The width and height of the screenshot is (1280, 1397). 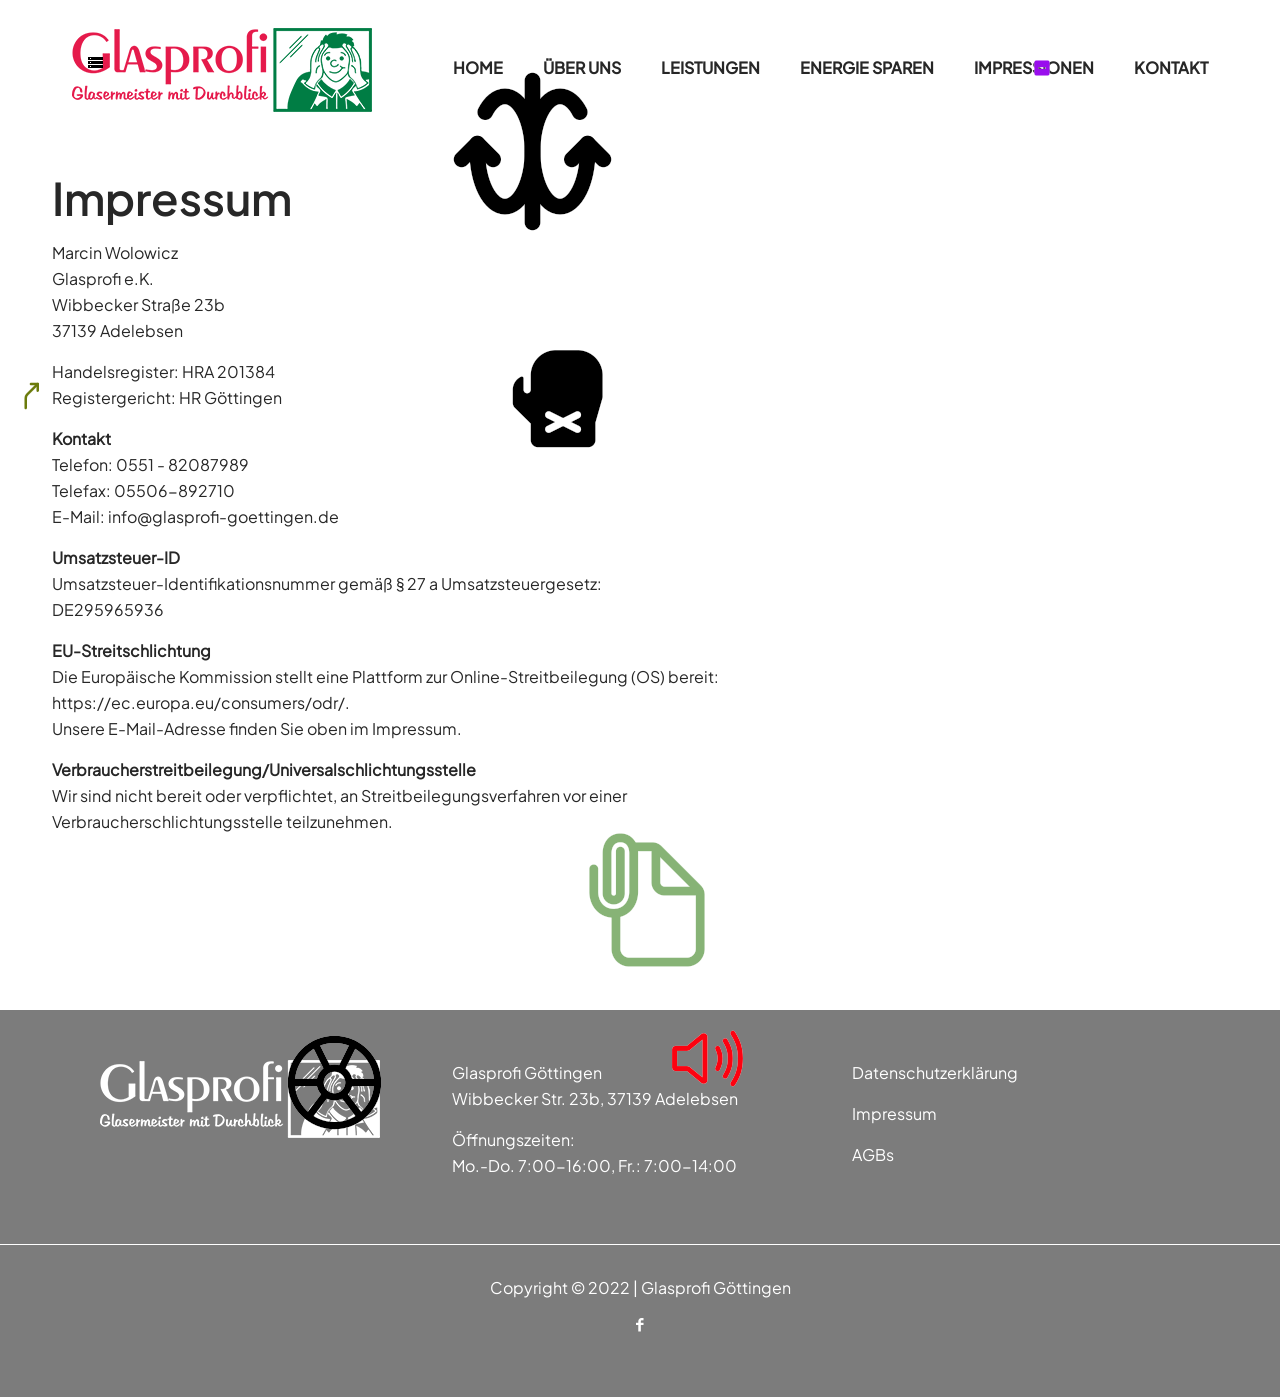 I want to click on bear right at the next turn, so click(x=31, y=396).